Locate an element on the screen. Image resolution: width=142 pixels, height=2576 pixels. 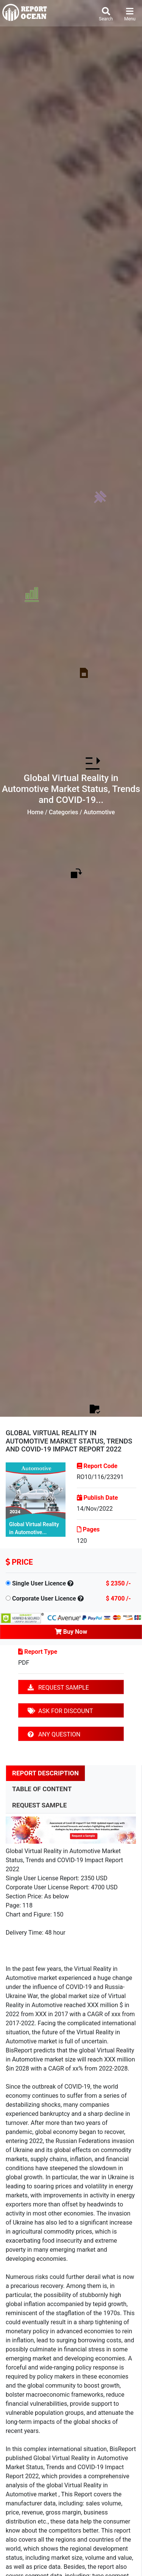
unpin a saved location is located at coordinates (100, 497).